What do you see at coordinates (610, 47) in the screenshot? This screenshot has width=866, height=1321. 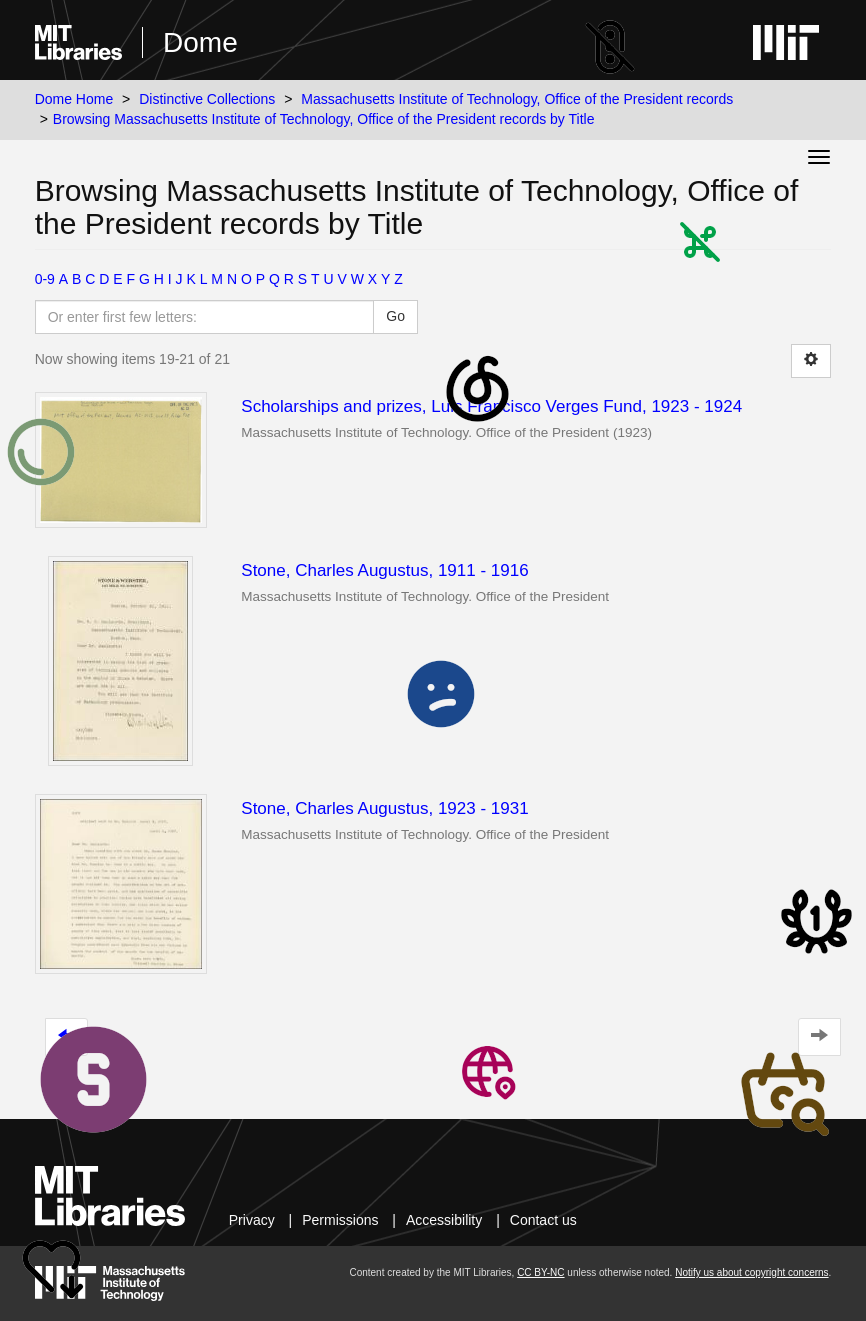 I see `traffic light system disabled or offline` at bounding box center [610, 47].